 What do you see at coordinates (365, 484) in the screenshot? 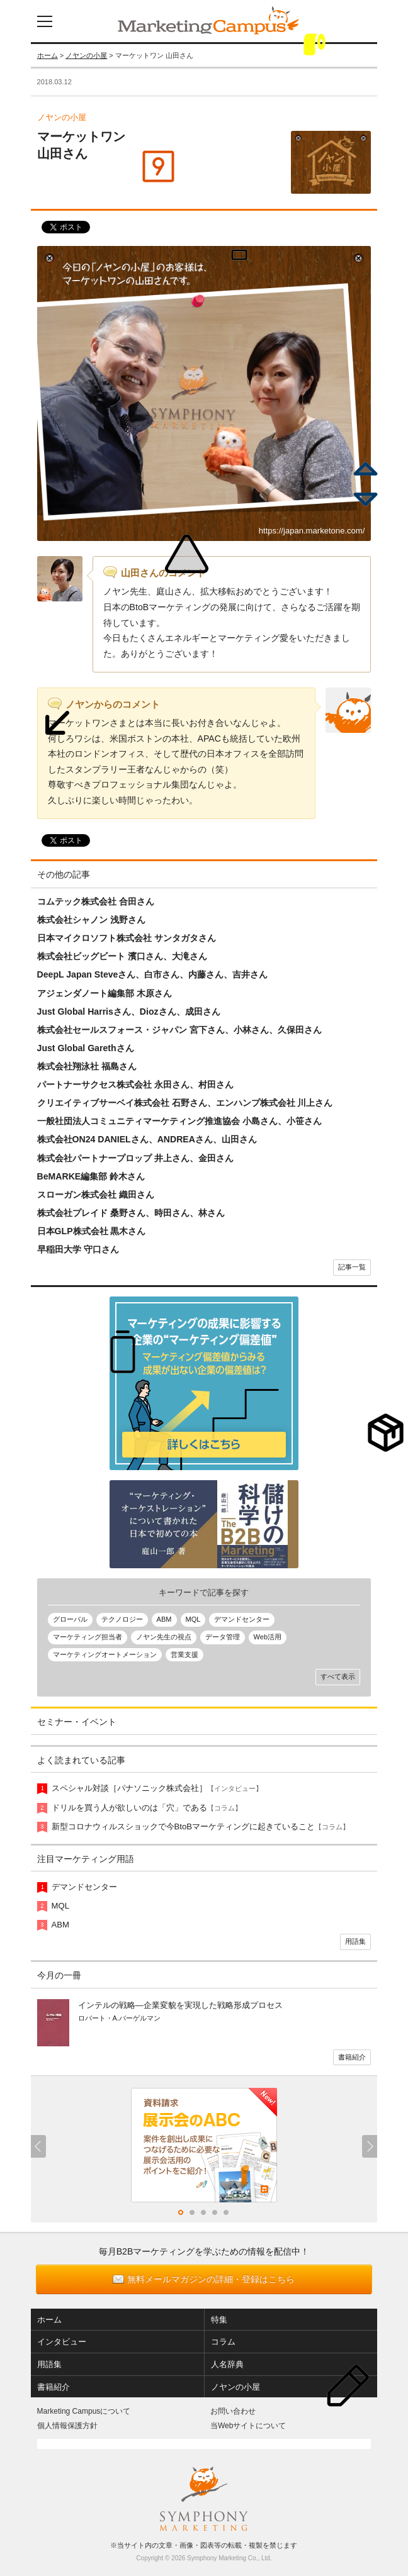
I see `expand or collapse a dropdown menu` at bounding box center [365, 484].